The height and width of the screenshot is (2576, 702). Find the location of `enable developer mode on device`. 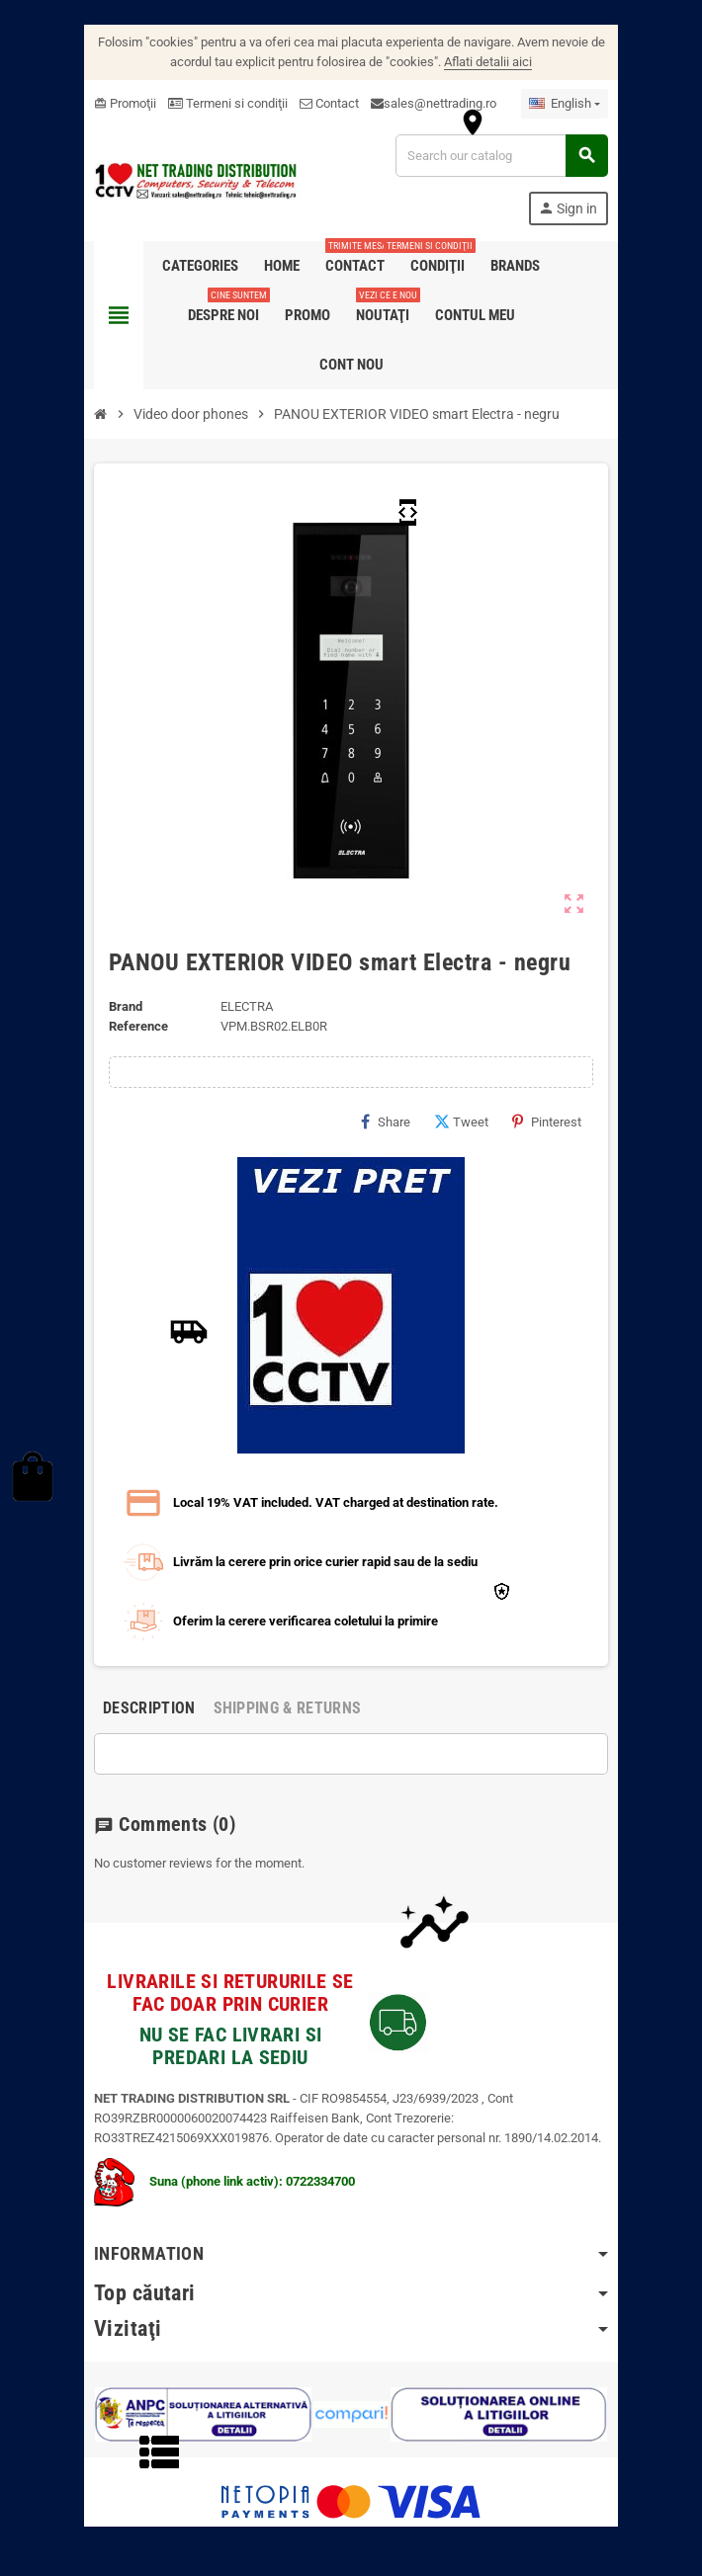

enable developer mode on device is located at coordinates (407, 512).